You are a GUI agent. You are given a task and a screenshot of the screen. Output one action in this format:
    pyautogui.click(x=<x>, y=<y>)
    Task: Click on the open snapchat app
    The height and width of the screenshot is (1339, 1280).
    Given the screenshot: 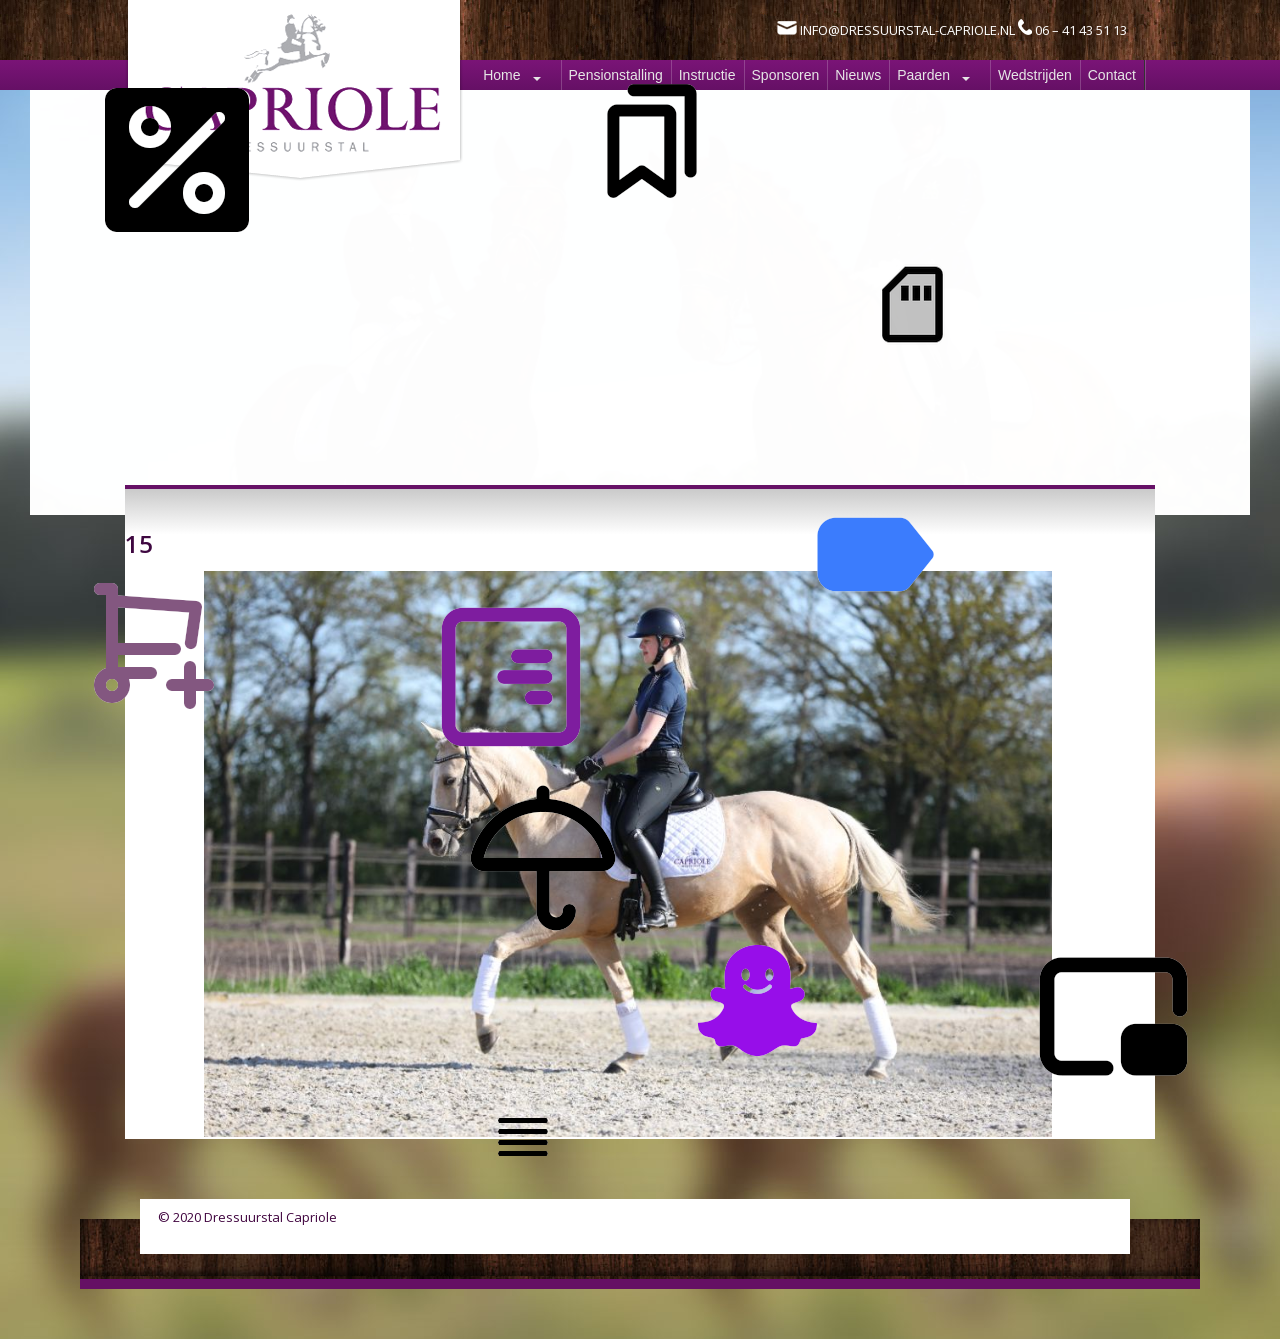 What is the action you would take?
    pyautogui.click(x=757, y=1000)
    